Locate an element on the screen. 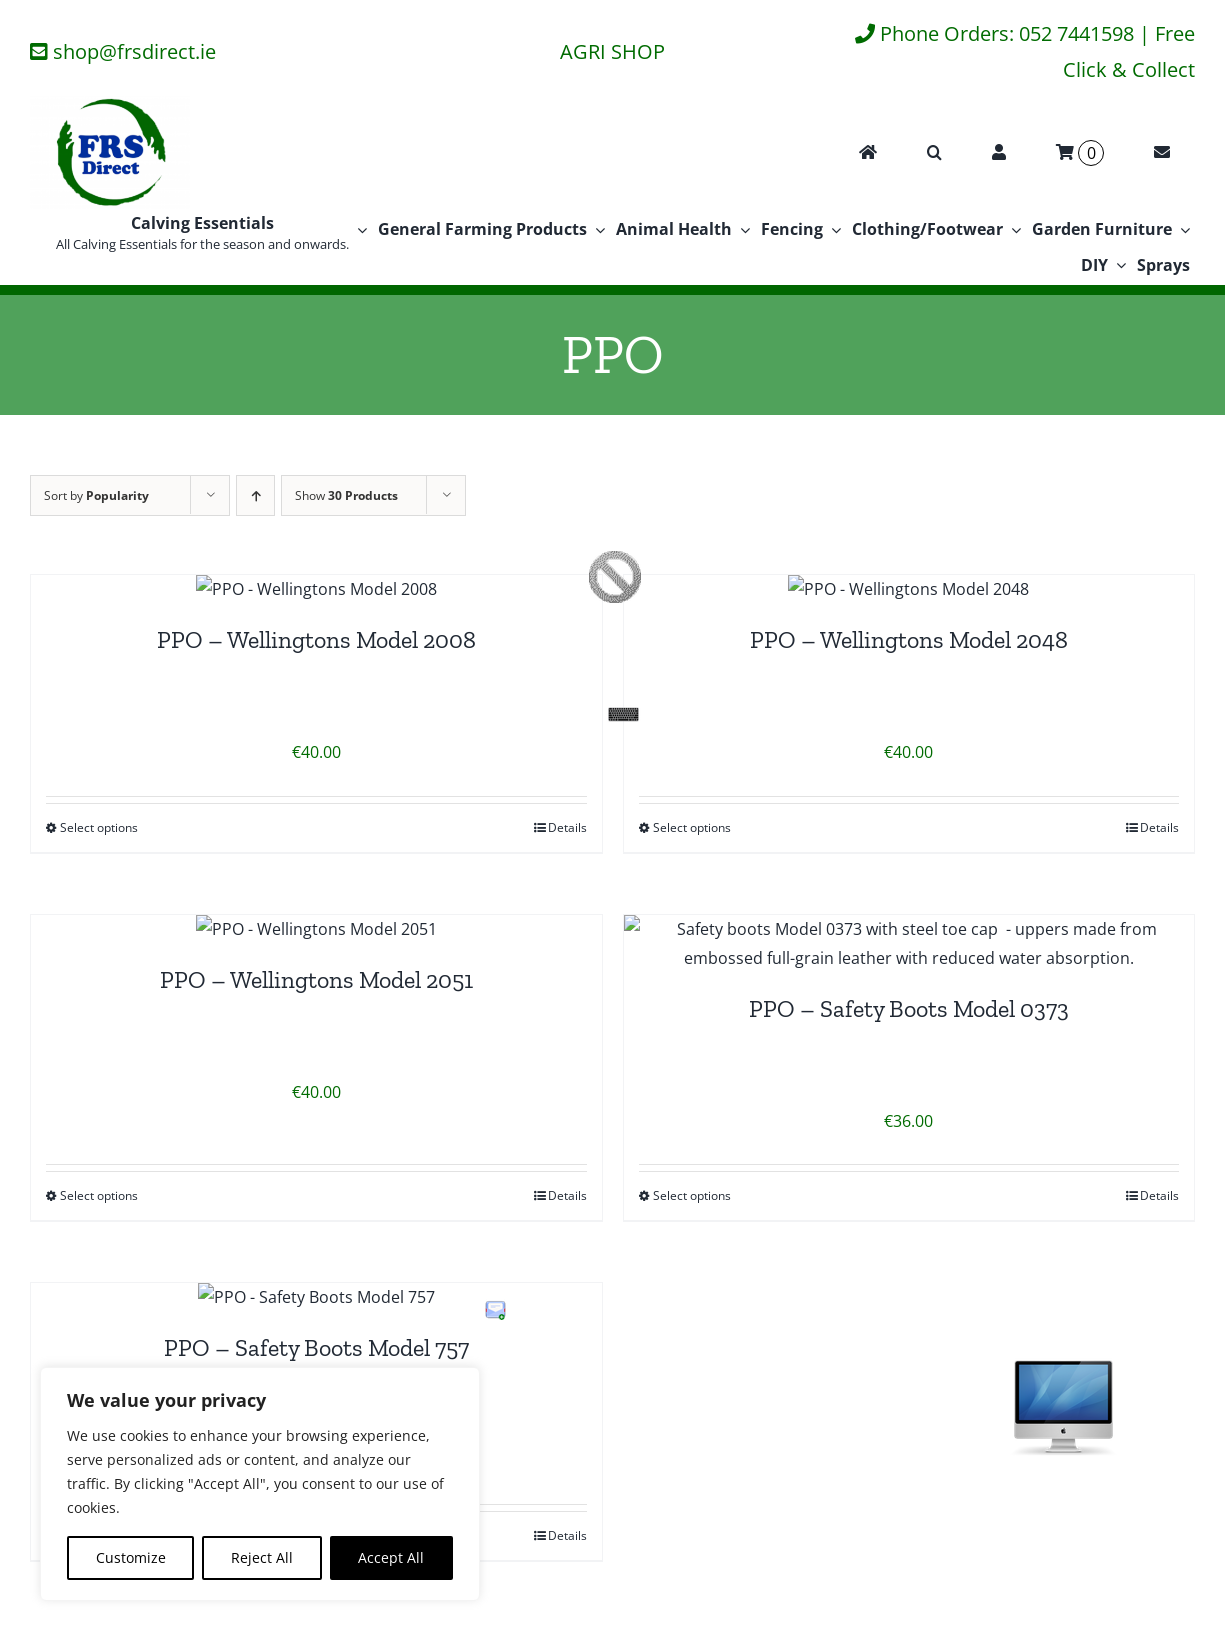 This screenshot has height=1641, width=1225. indicates access denied or permission restricted is located at coordinates (615, 577).